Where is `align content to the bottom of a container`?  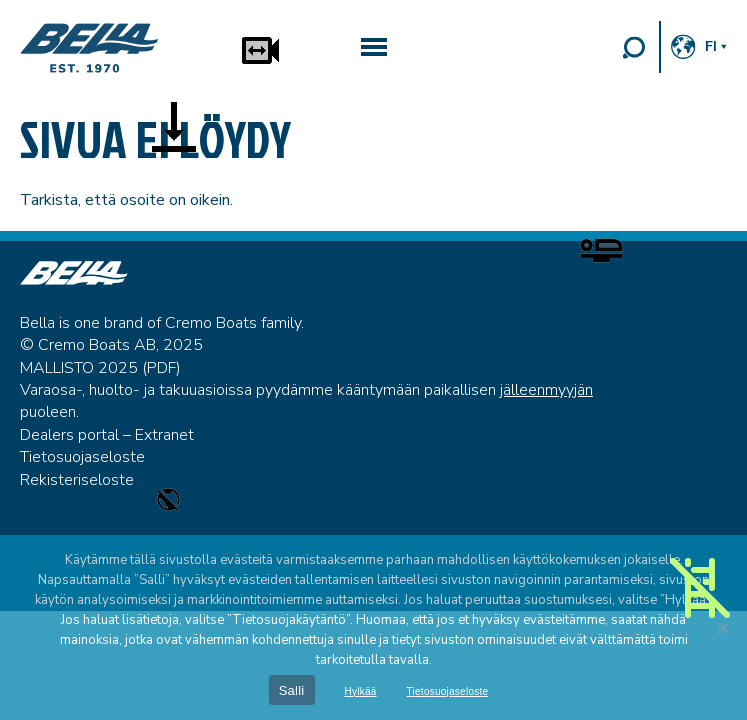
align content to the bottom of a container is located at coordinates (174, 127).